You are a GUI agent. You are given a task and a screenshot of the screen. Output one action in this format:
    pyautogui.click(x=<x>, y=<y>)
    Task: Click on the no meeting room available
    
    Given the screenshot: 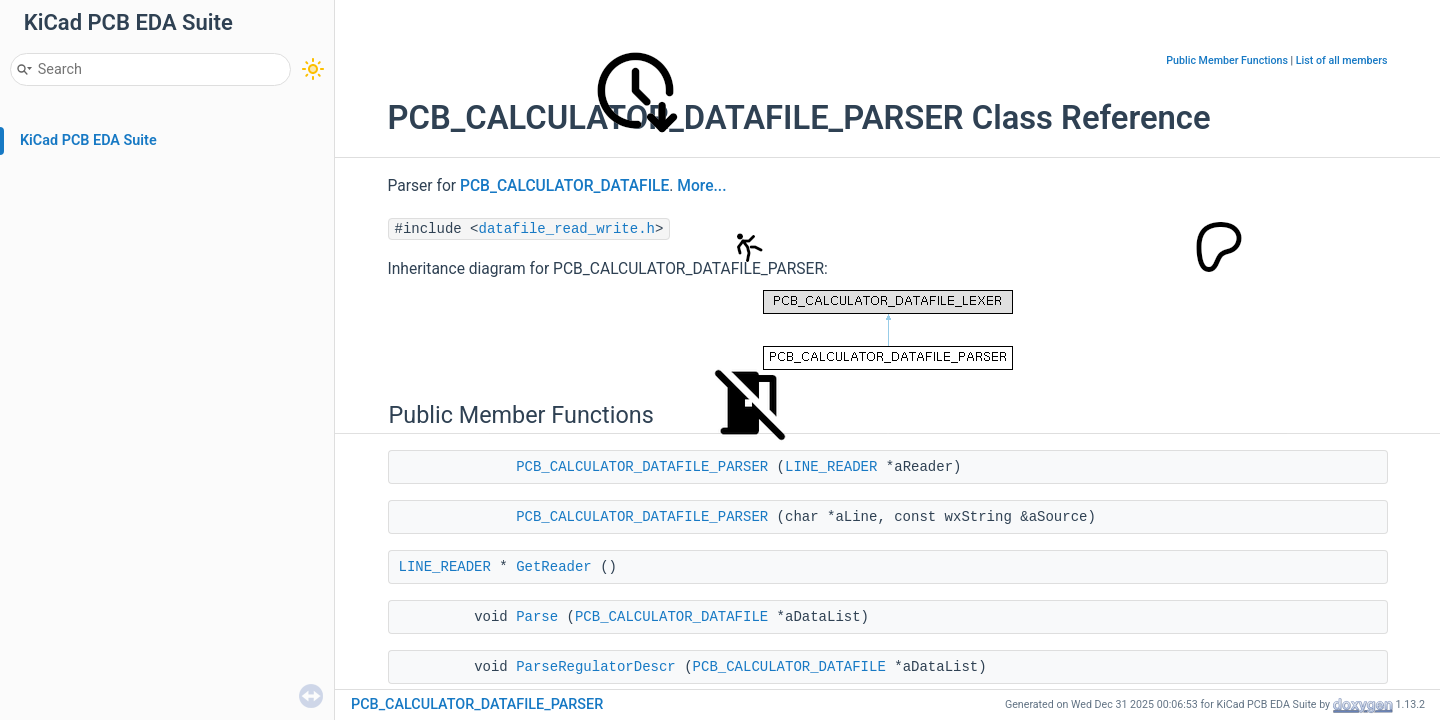 What is the action you would take?
    pyautogui.click(x=752, y=403)
    